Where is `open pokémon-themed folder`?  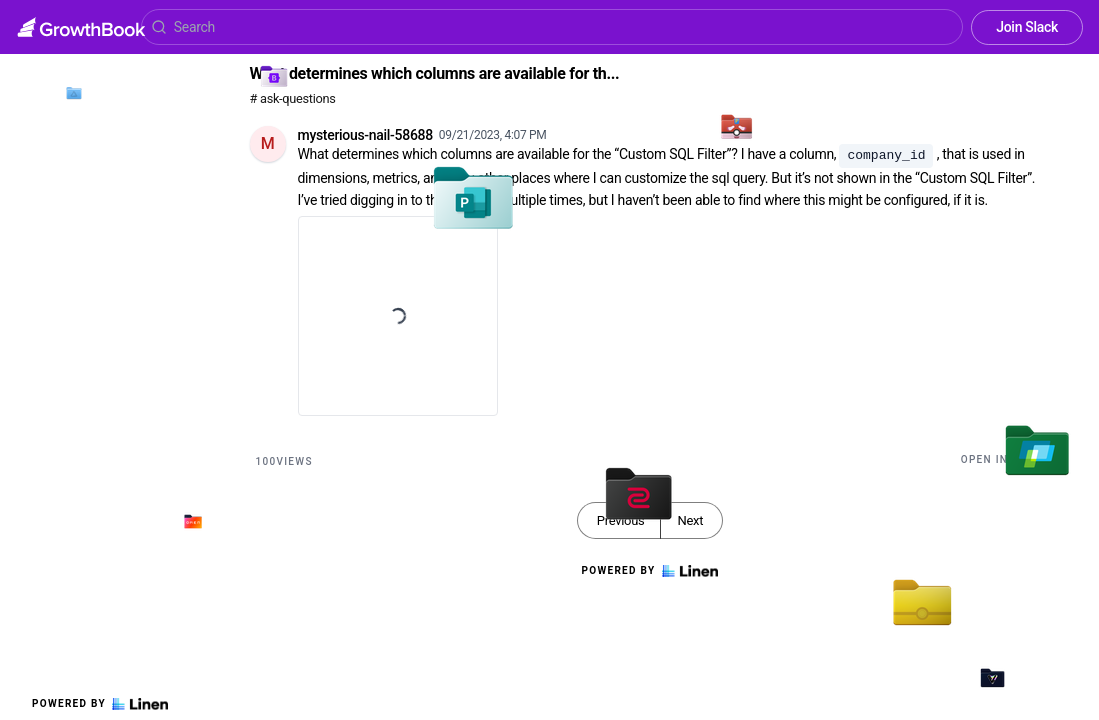
open pokémon-themed folder is located at coordinates (736, 127).